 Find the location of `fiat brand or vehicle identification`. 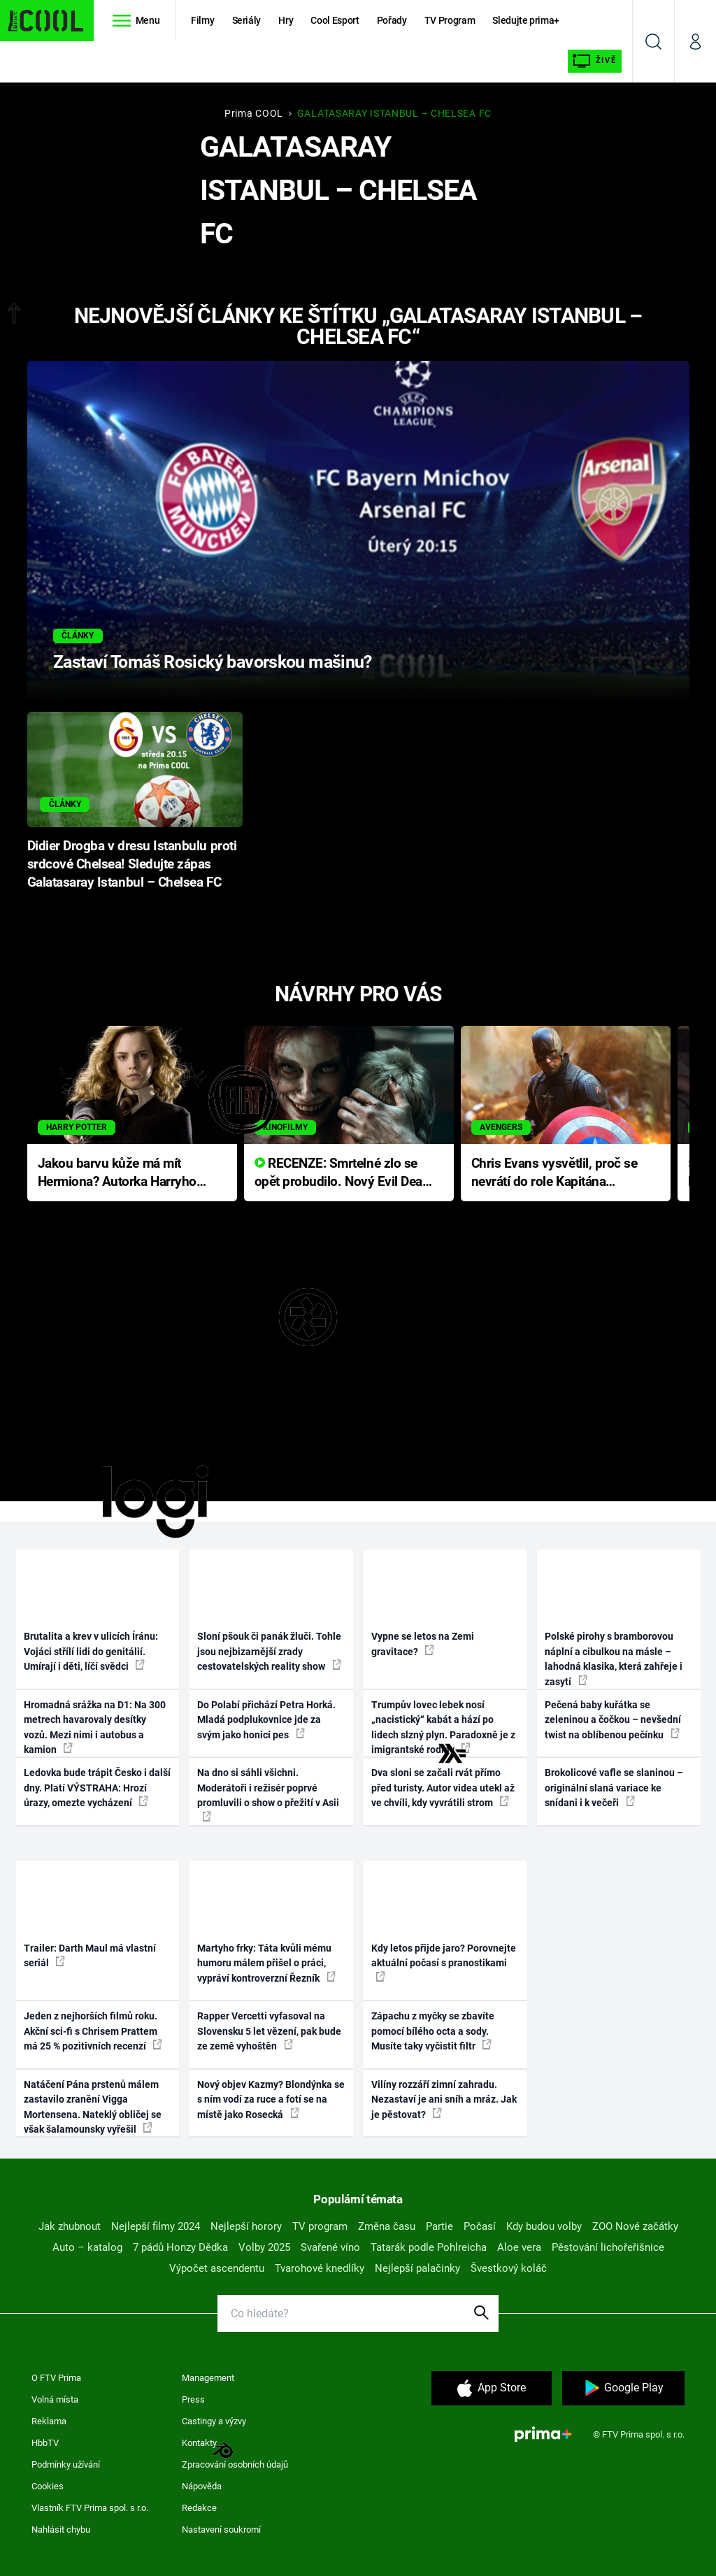

fiat brand or vehicle identification is located at coordinates (243, 1099).